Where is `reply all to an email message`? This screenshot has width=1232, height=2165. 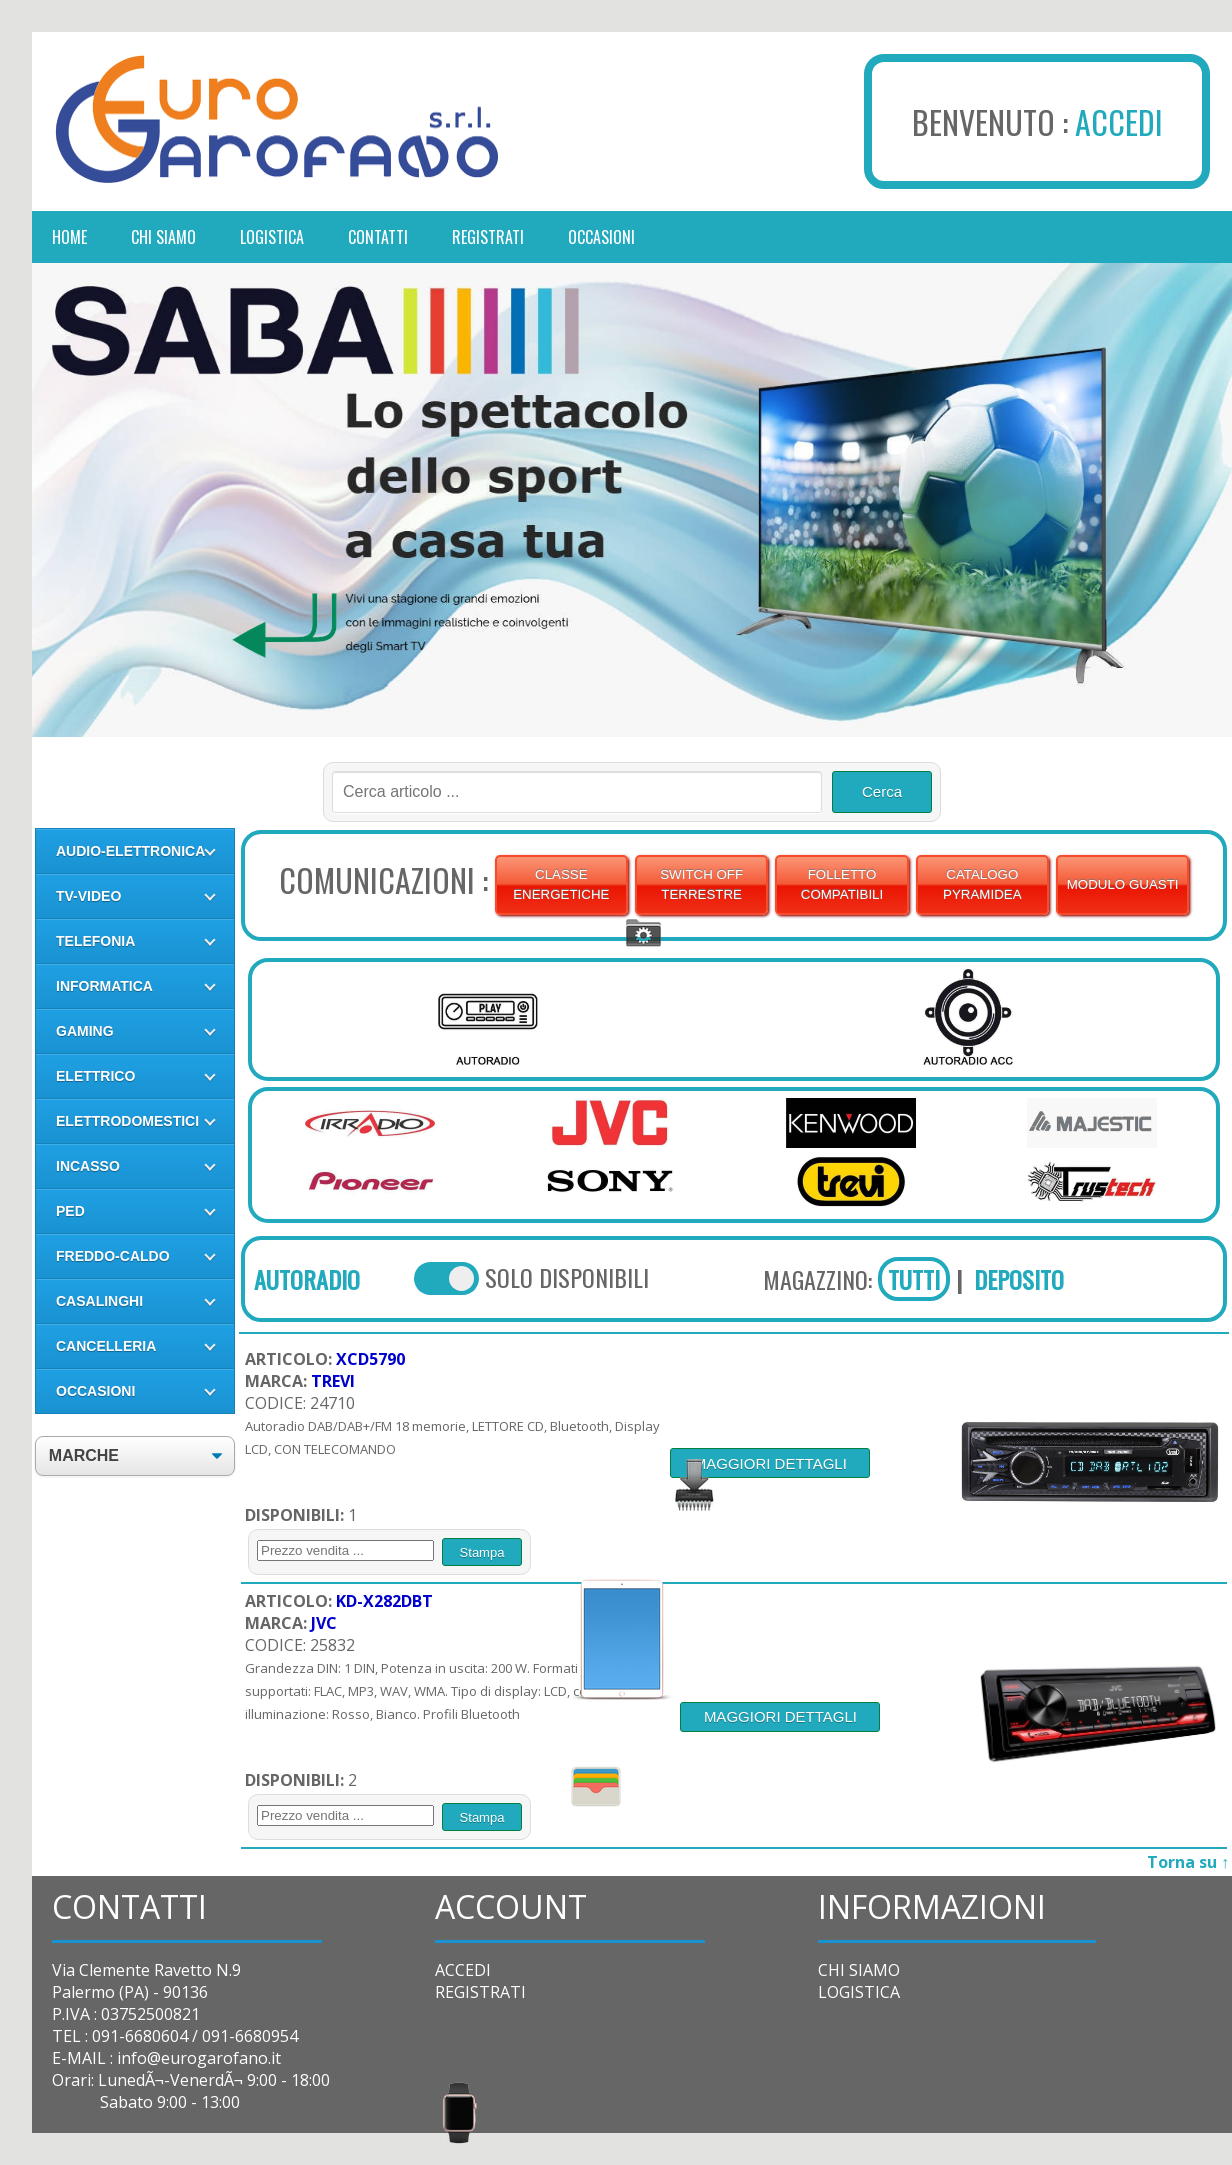 reply all to an email message is located at coordinates (283, 625).